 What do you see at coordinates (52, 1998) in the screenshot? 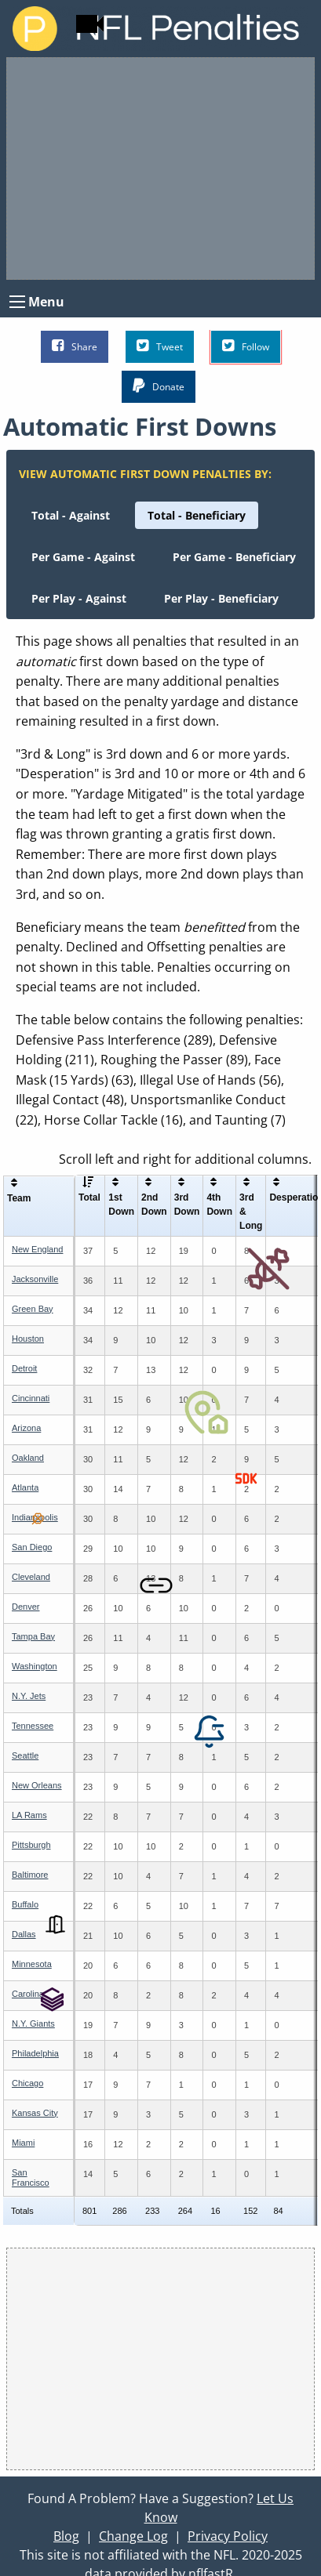
I see `access Databricks platform` at bounding box center [52, 1998].